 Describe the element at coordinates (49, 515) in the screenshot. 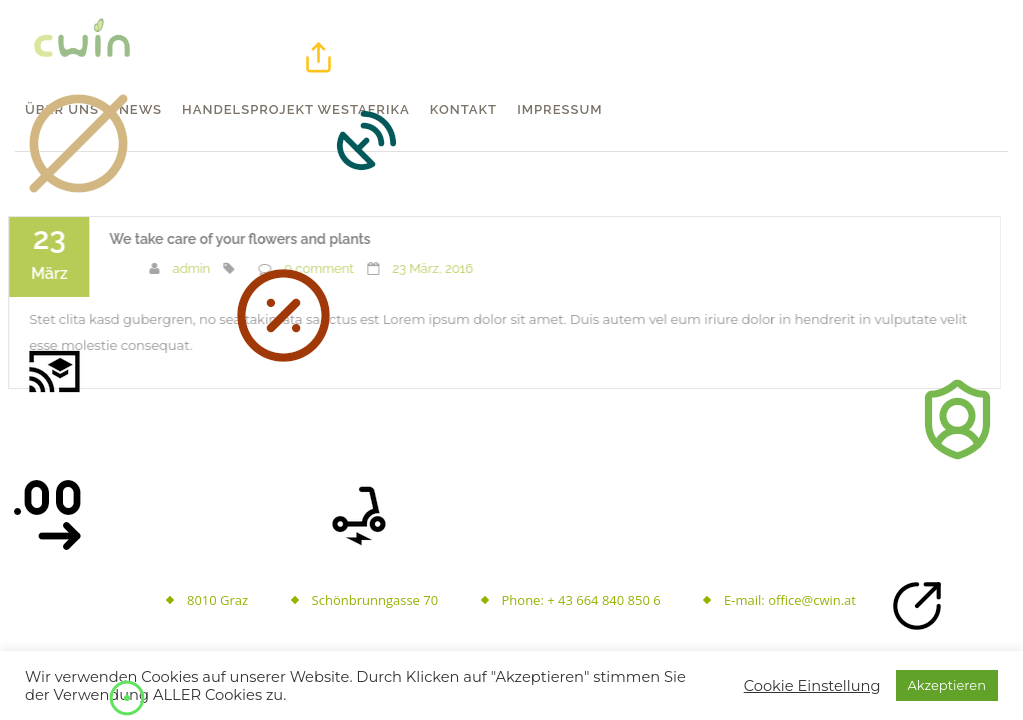

I see `move decimal places to the right` at that location.